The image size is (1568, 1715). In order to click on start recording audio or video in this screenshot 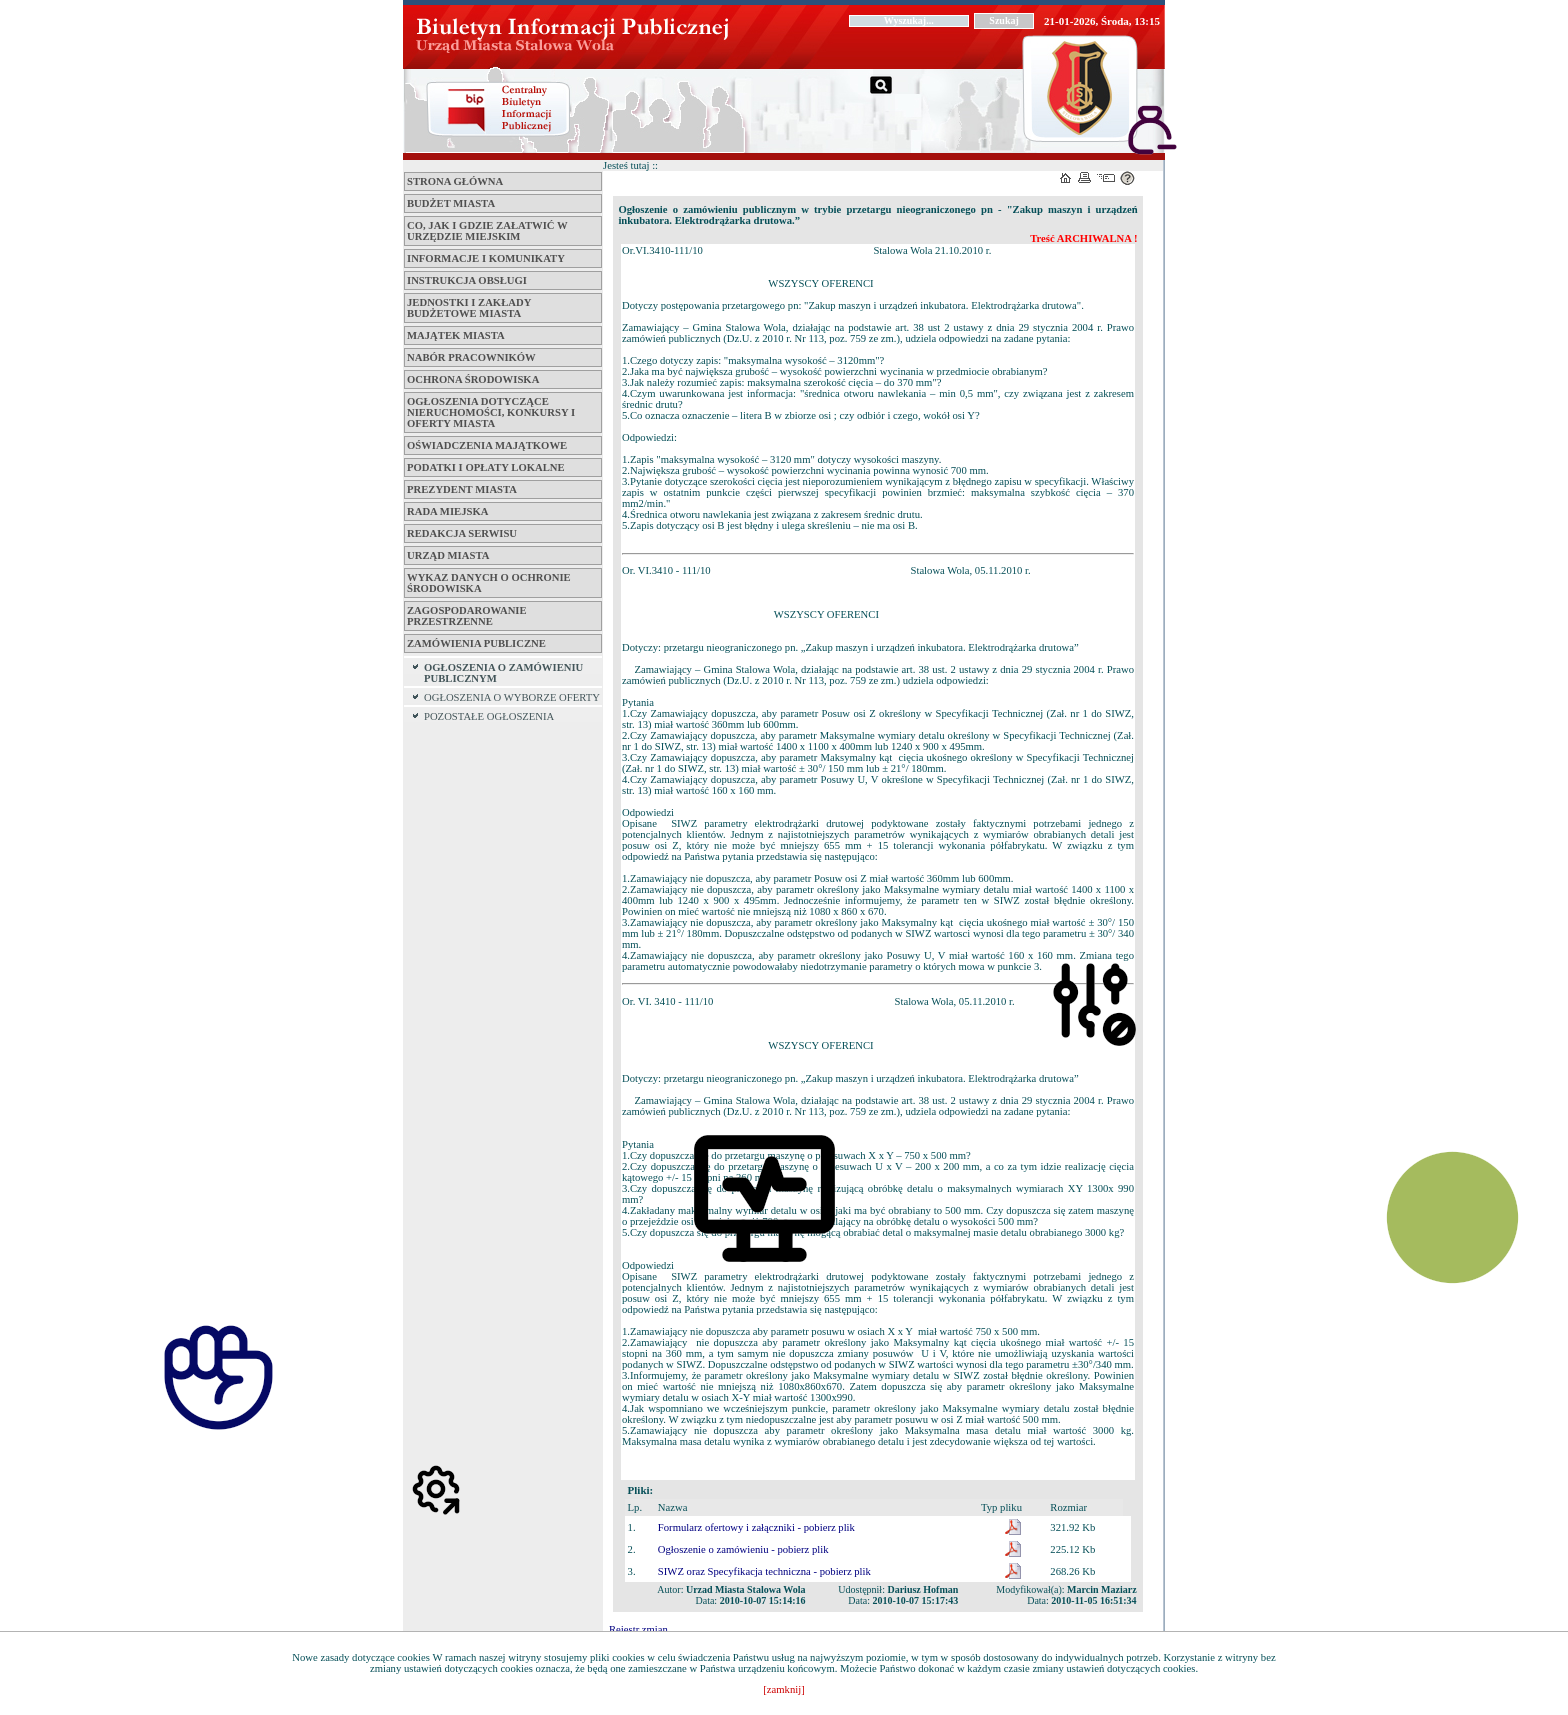, I will do `click(1452, 1217)`.